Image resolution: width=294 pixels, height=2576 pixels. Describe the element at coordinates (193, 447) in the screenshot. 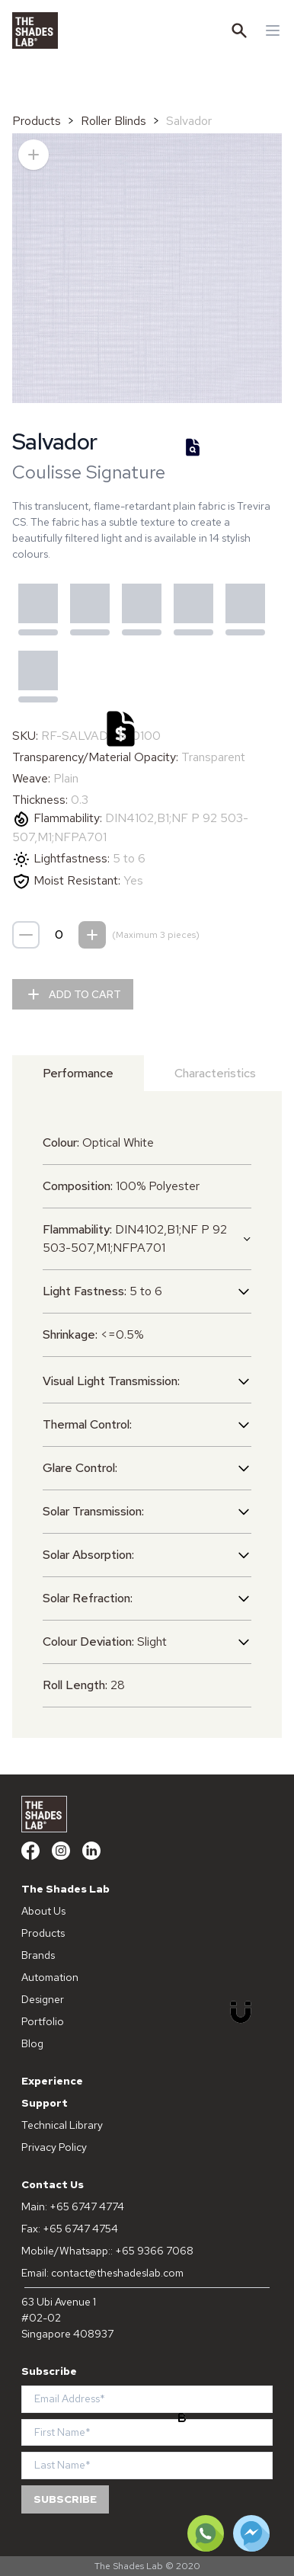

I see `search within a document` at that location.